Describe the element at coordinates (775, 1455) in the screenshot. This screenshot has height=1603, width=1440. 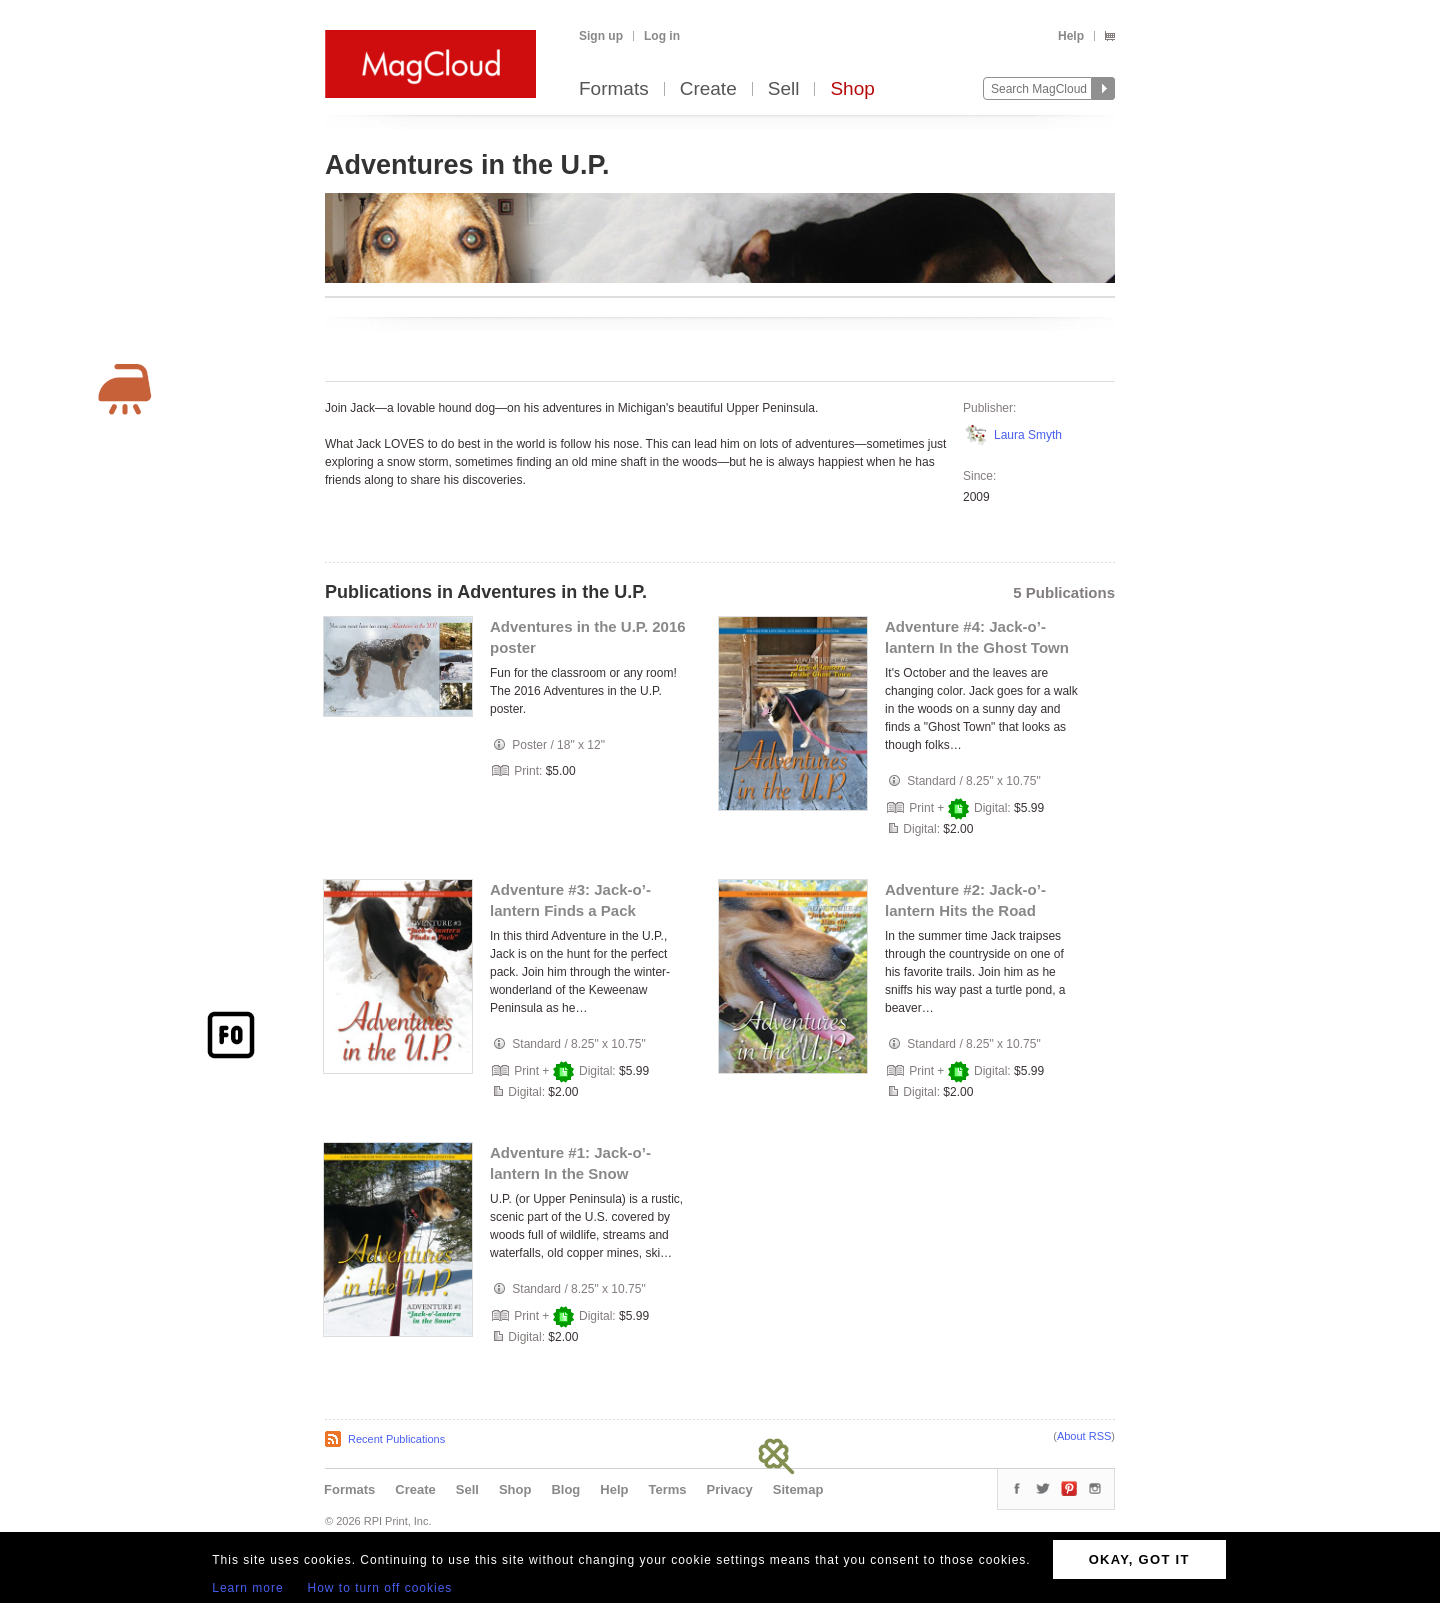
I see `indicates luck or bonus feature` at that location.